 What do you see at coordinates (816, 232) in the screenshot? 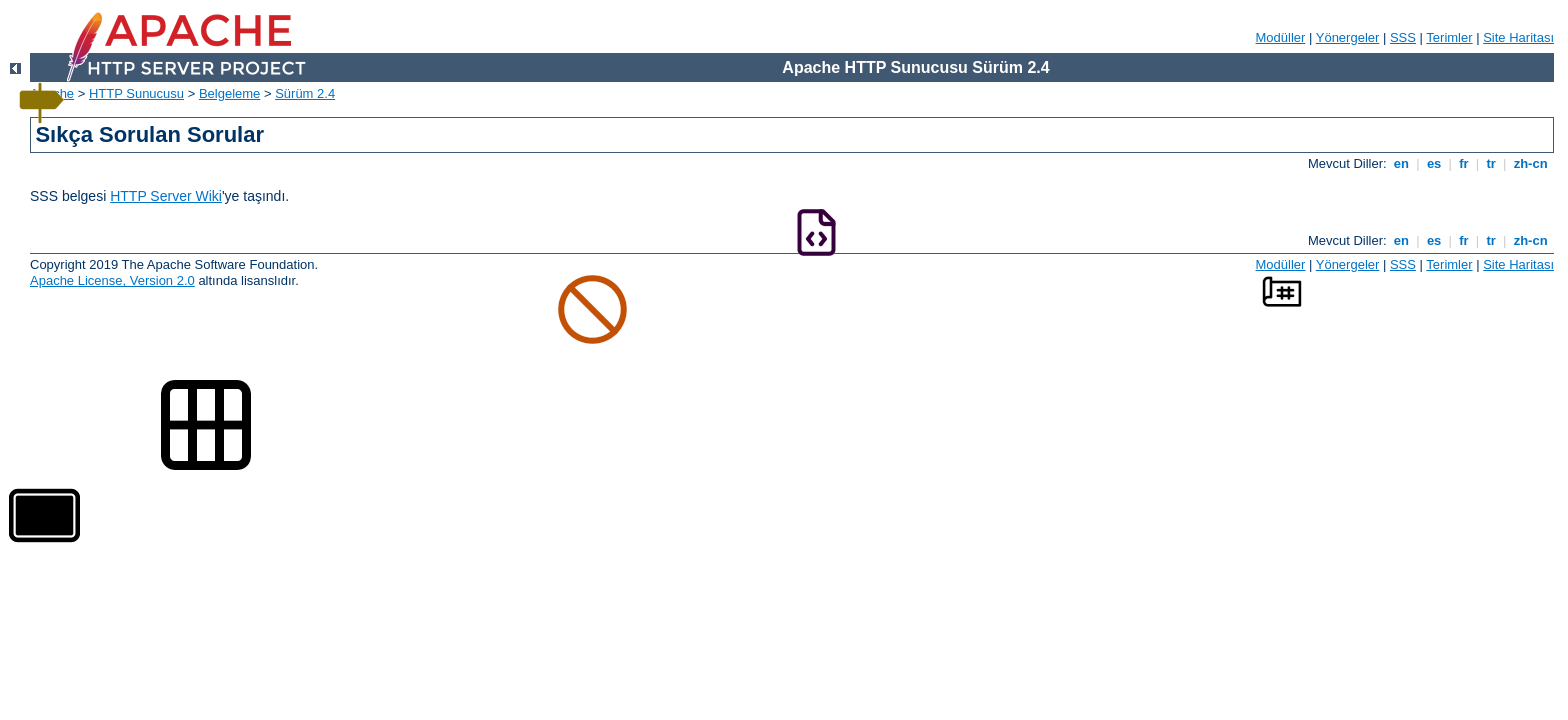
I see `view source code file` at bounding box center [816, 232].